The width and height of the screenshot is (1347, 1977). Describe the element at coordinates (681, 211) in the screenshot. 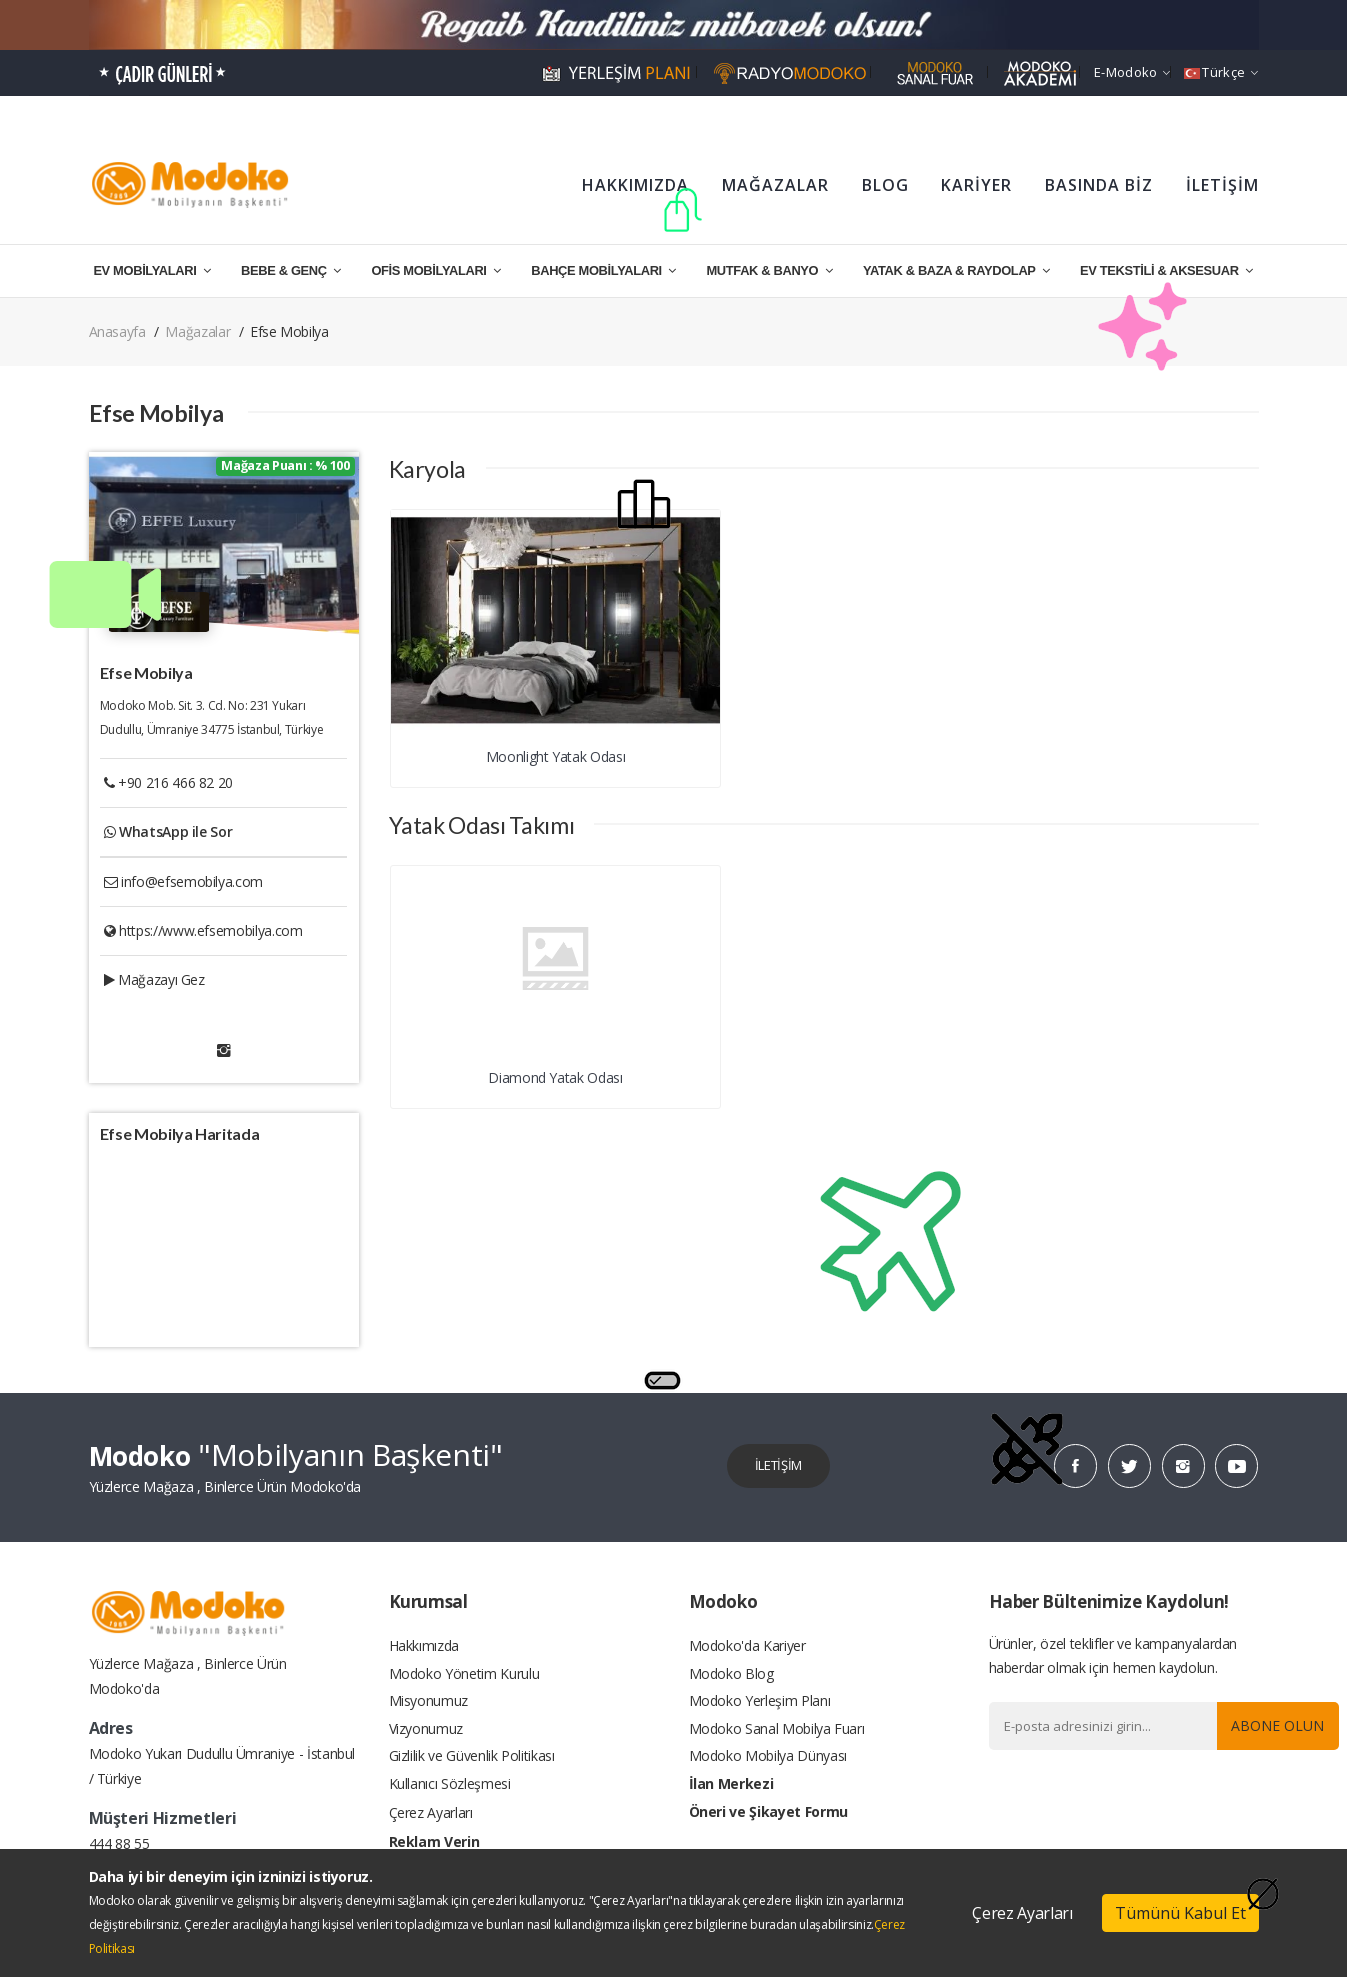

I see `browse tea or hot beverage options` at that location.